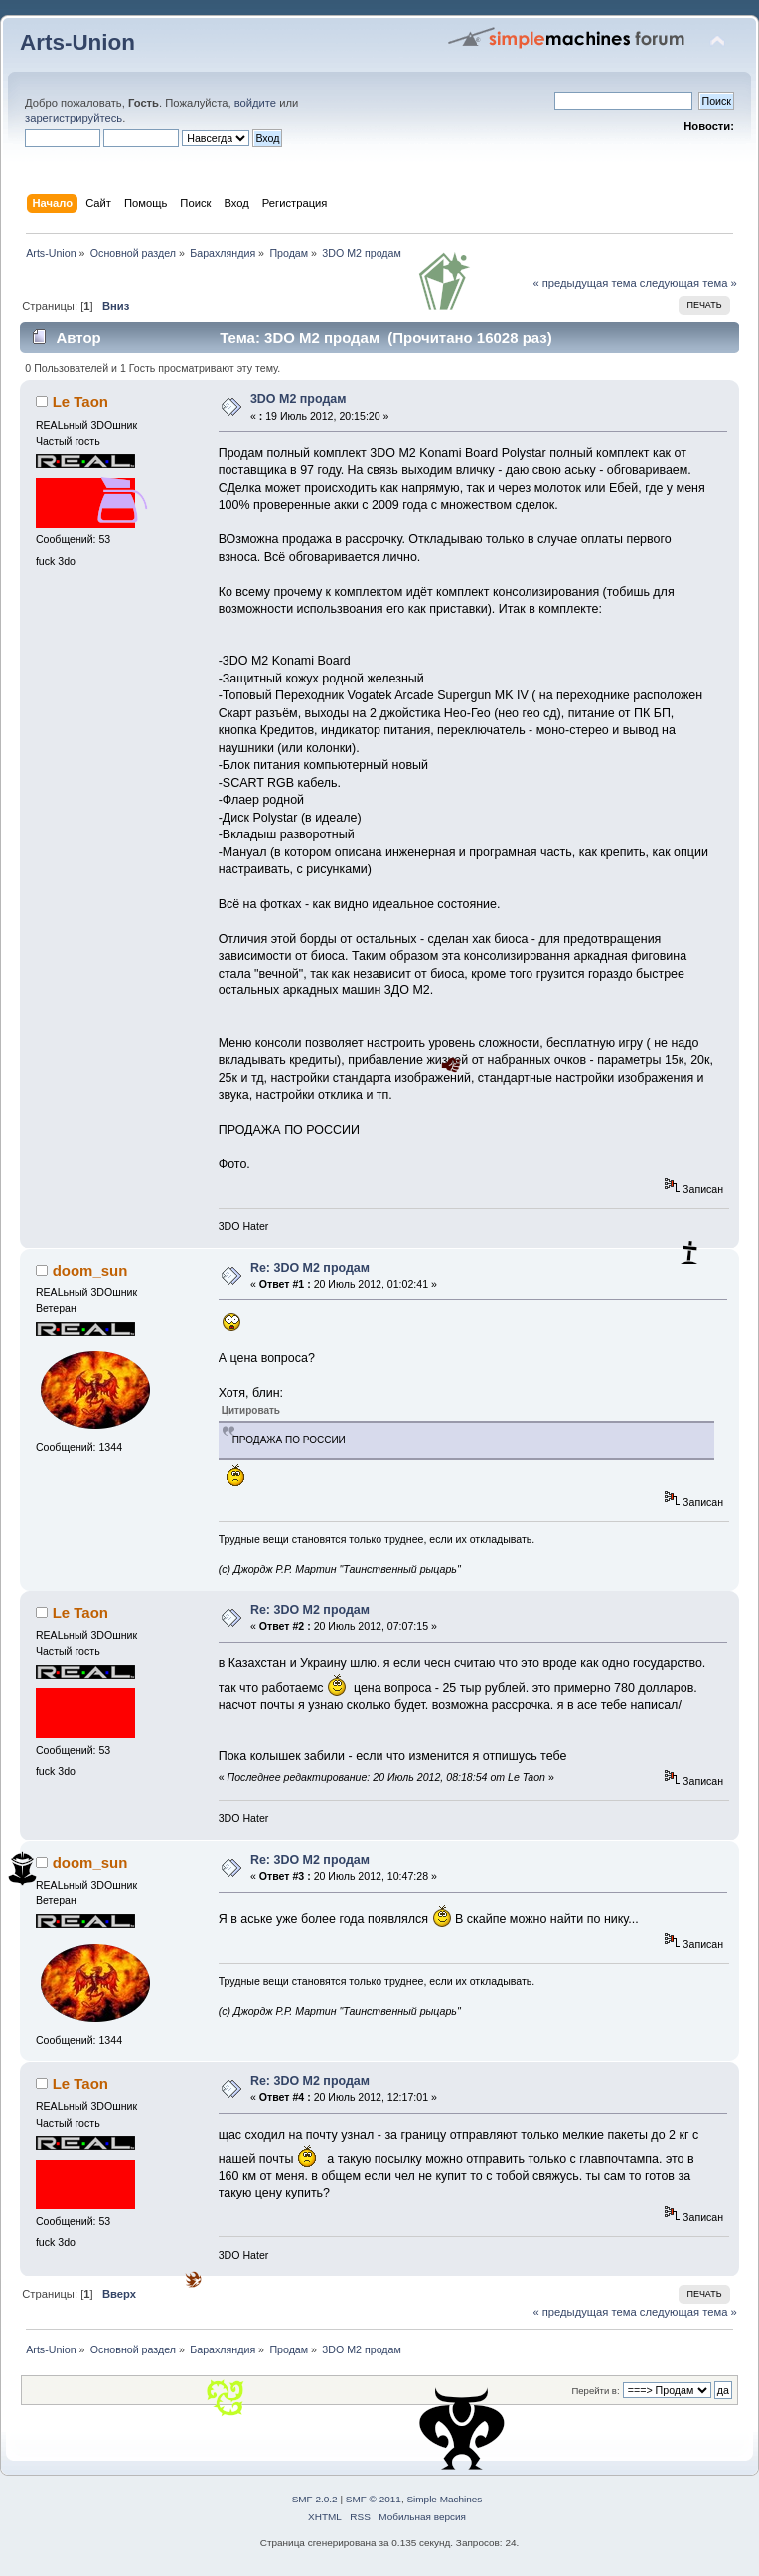  Describe the element at coordinates (442, 281) in the screenshot. I see `indicates a racing or competition game mode` at that location.